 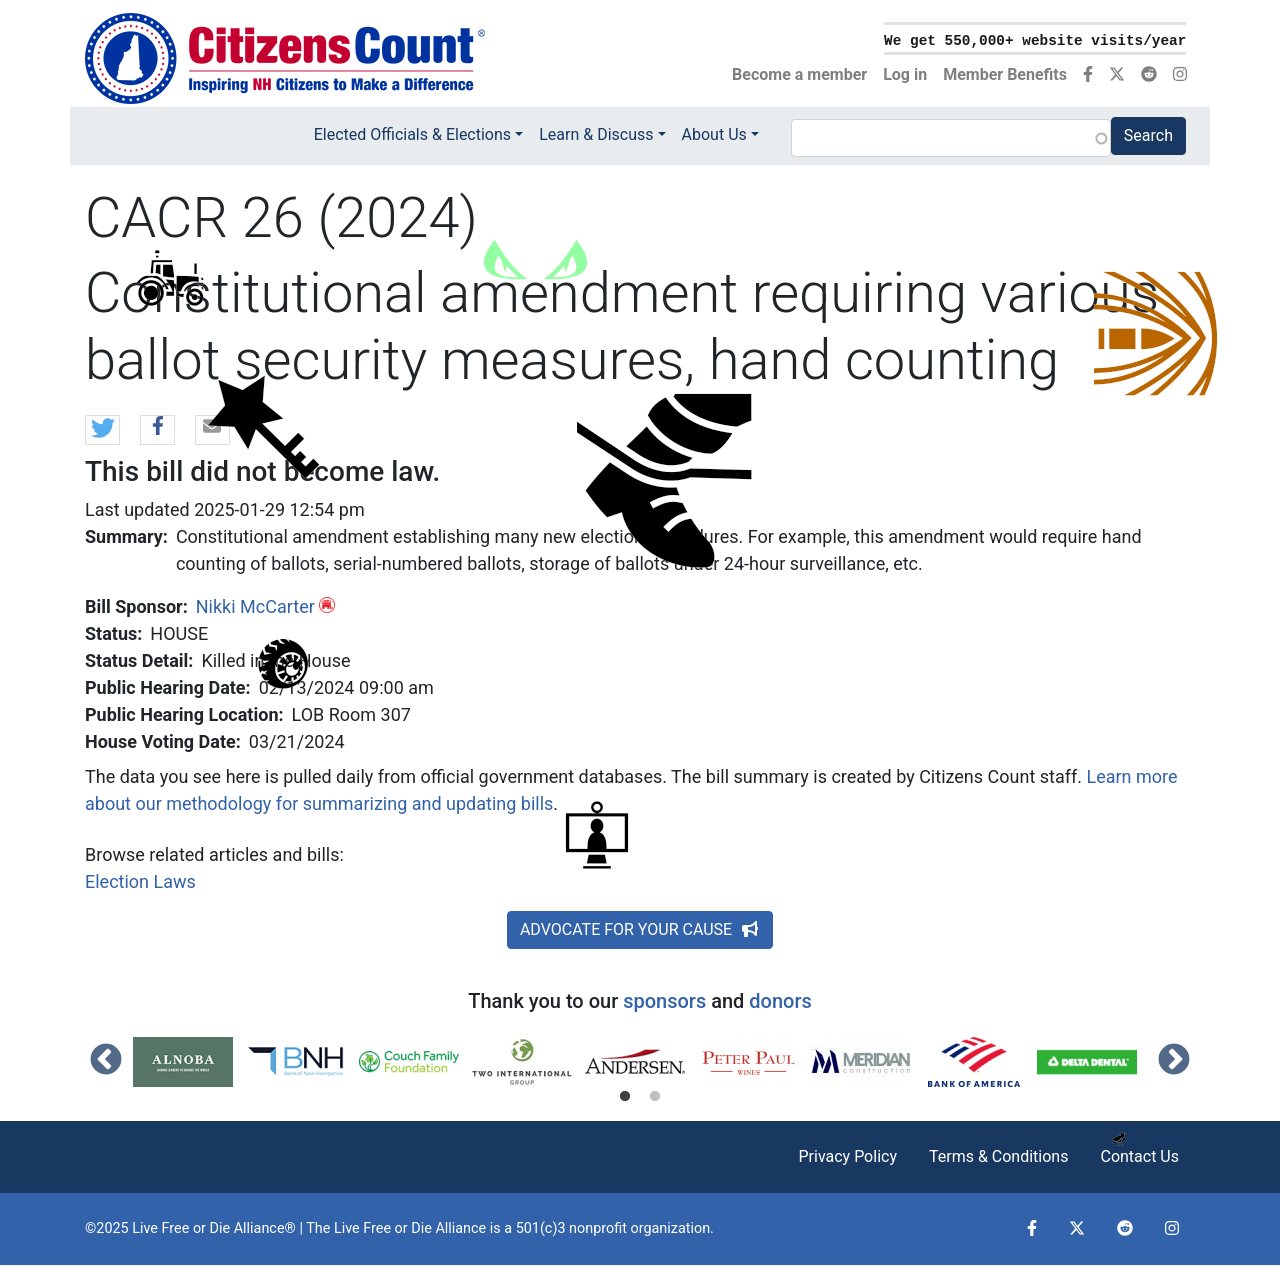 What do you see at coordinates (1155, 333) in the screenshot?
I see `indicates high-speed or fast-forward action` at bounding box center [1155, 333].